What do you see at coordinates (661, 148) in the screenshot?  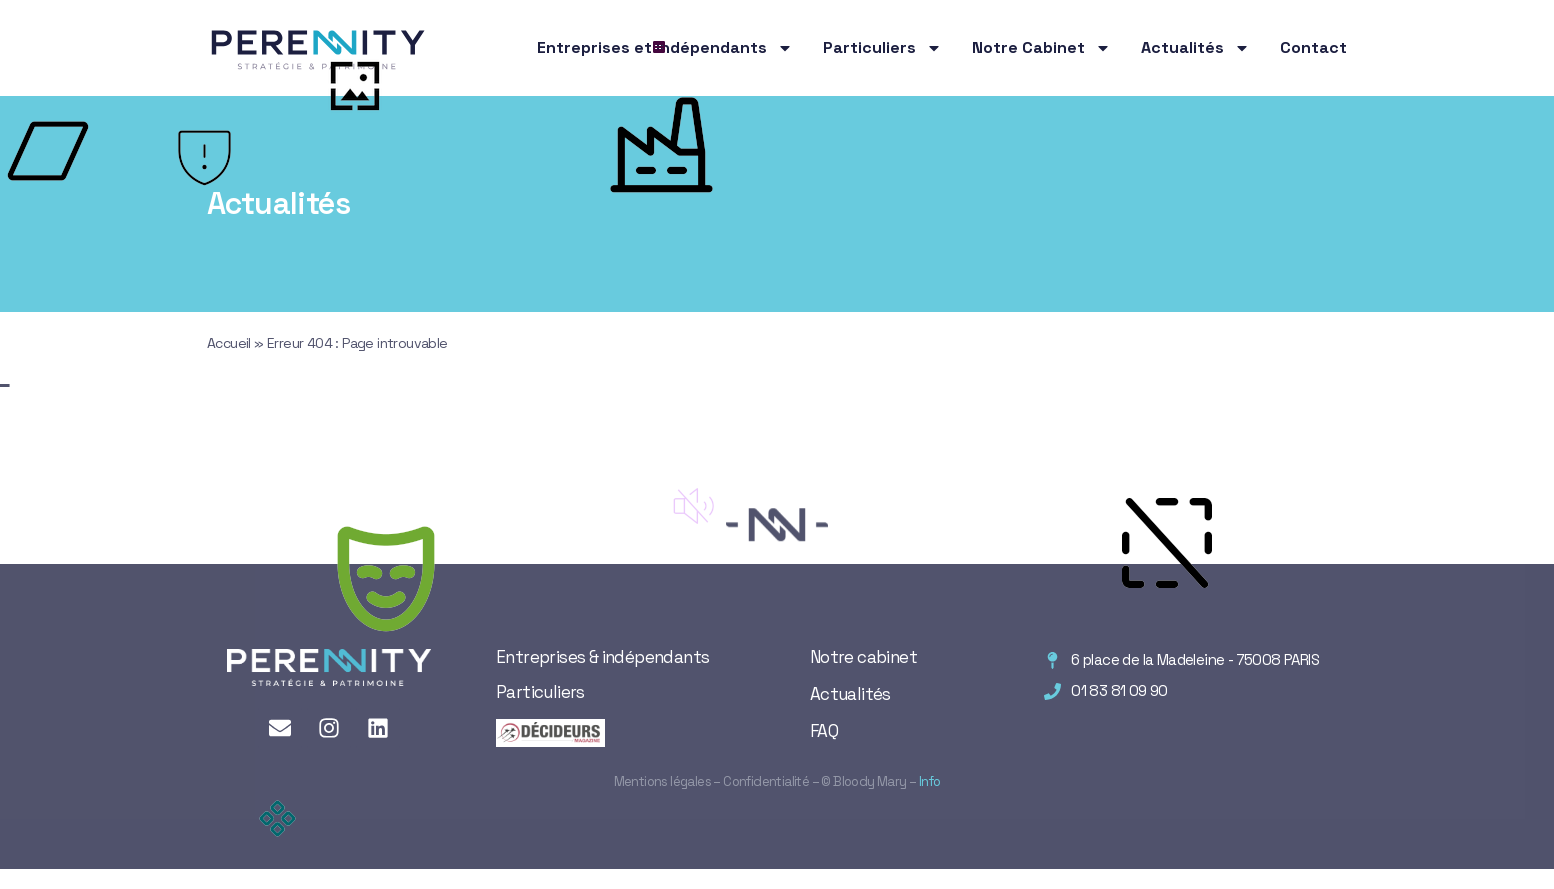 I see `view manufacturing or production facilities` at bounding box center [661, 148].